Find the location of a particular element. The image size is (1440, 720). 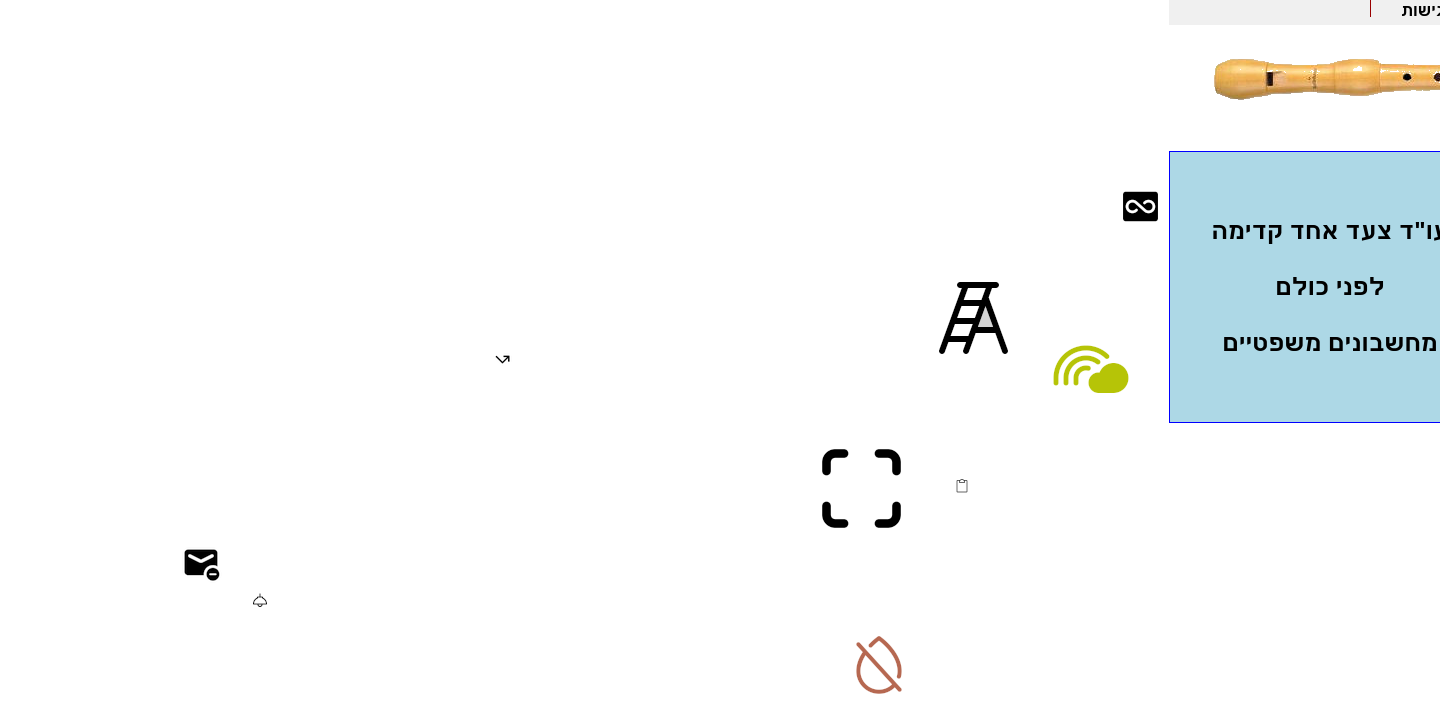

disable water or liquid detection is located at coordinates (879, 667).